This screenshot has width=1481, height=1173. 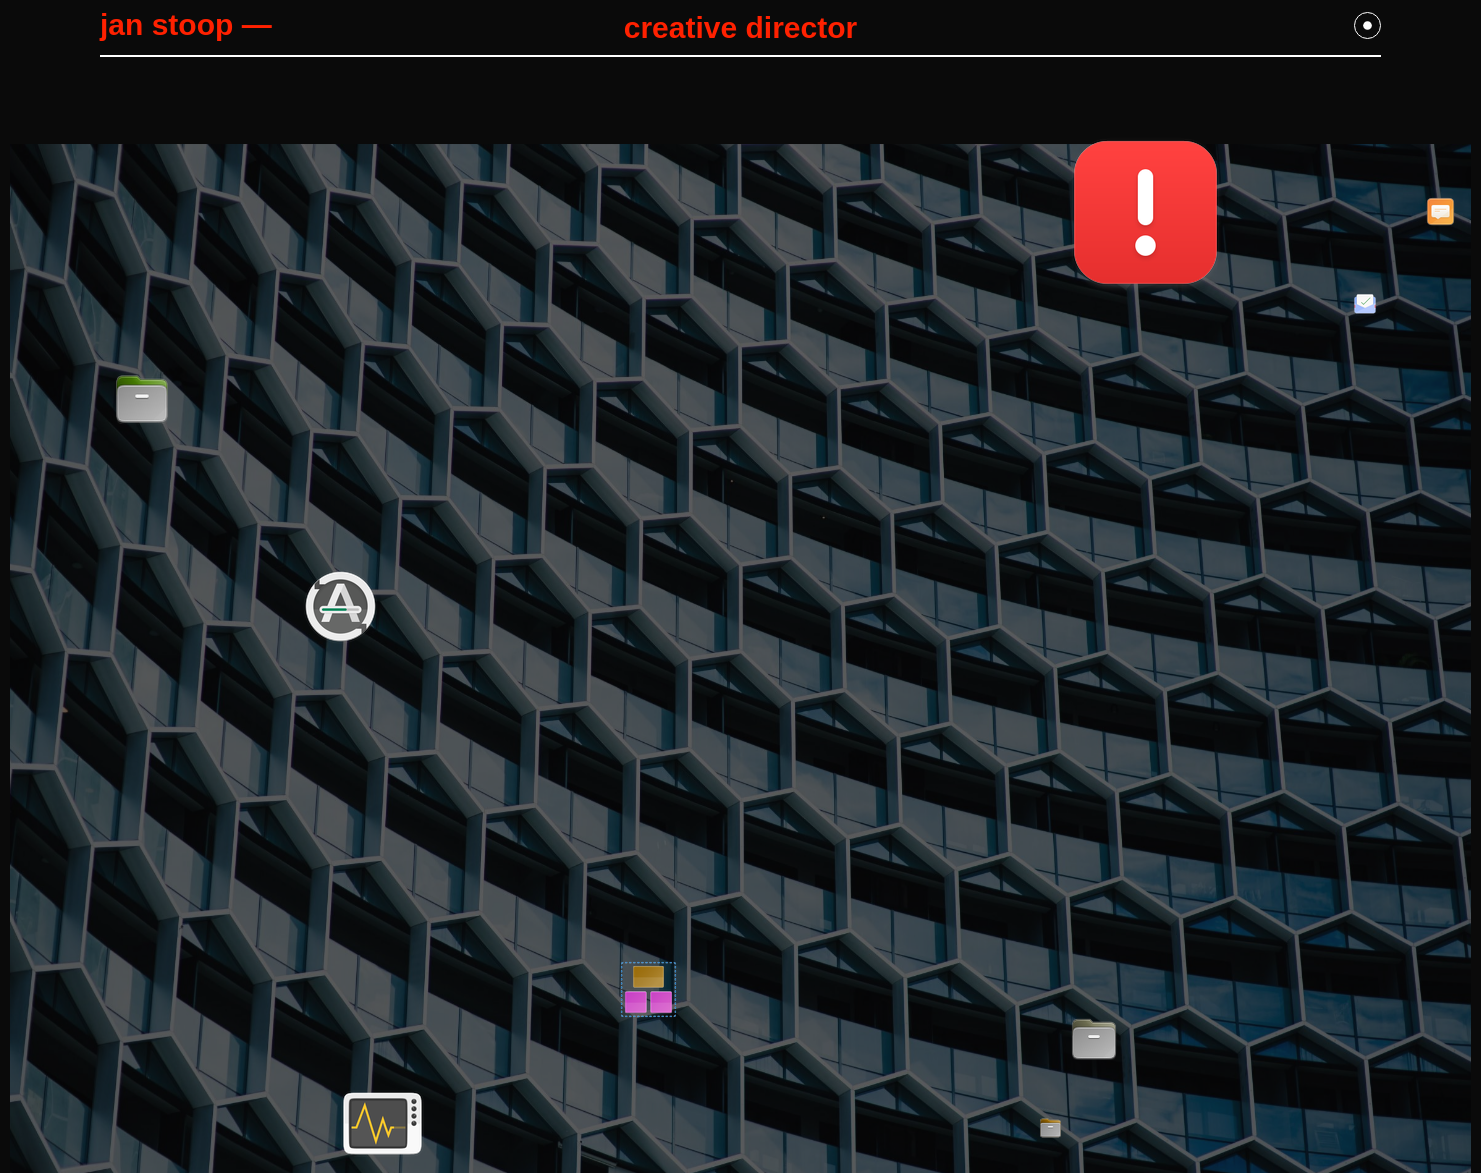 What do you see at coordinates (1440, 211) in the screenshot?
I see `open the messaging app` at bounding box center [1440, 211].